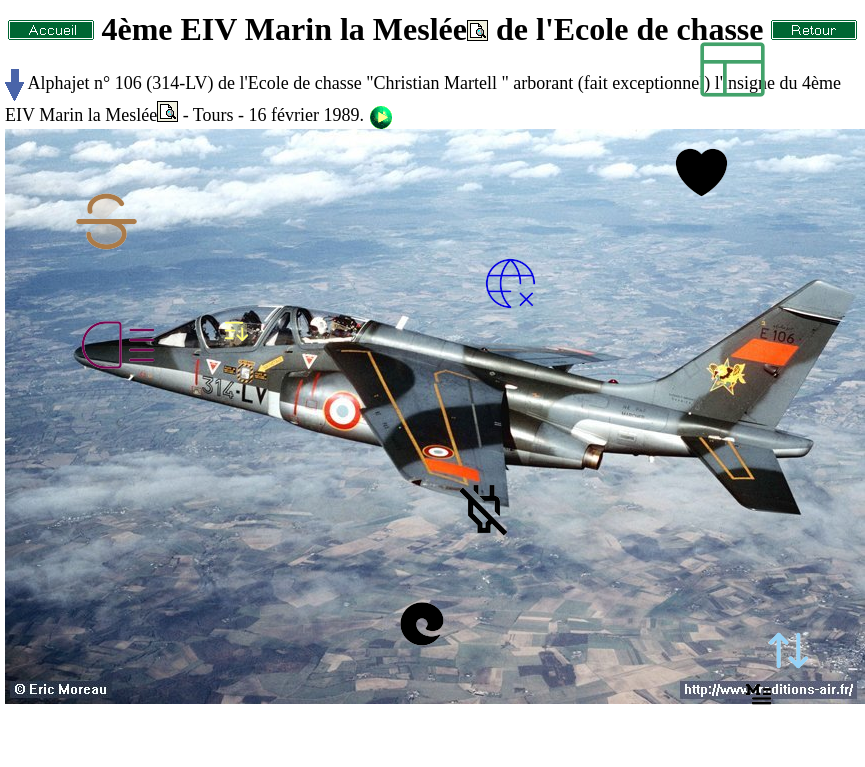 This screenshot has width=865, height=767. What do you see at coordinates (758, 693) in the screenshot?
I see `read article on medium` at bounding box center [758, 693].